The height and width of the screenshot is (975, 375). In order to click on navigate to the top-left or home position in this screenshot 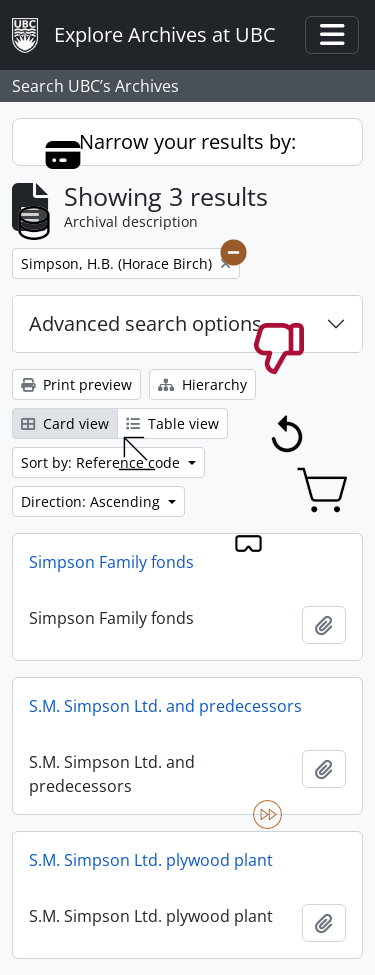, I will do `click(135, 453)`.